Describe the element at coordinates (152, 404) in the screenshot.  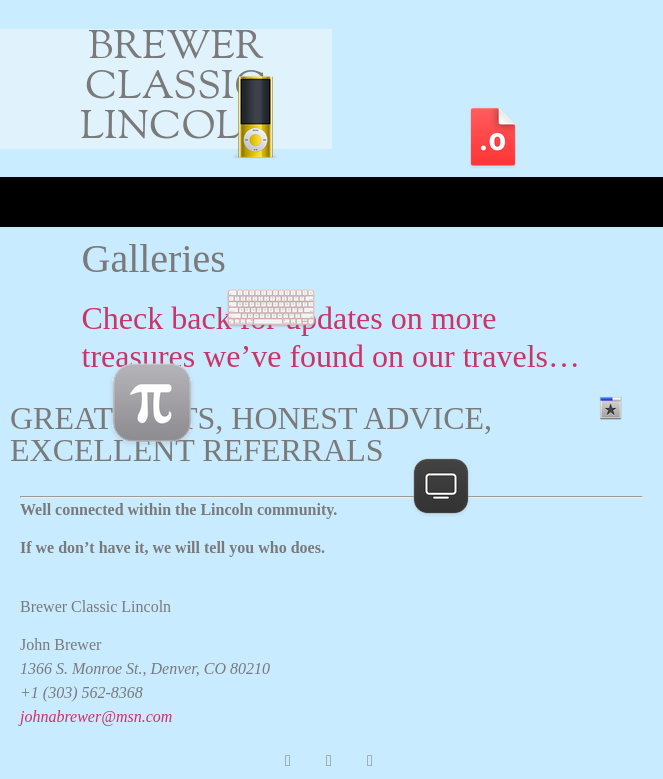
I see `open mathematics or calculator app` at that location.